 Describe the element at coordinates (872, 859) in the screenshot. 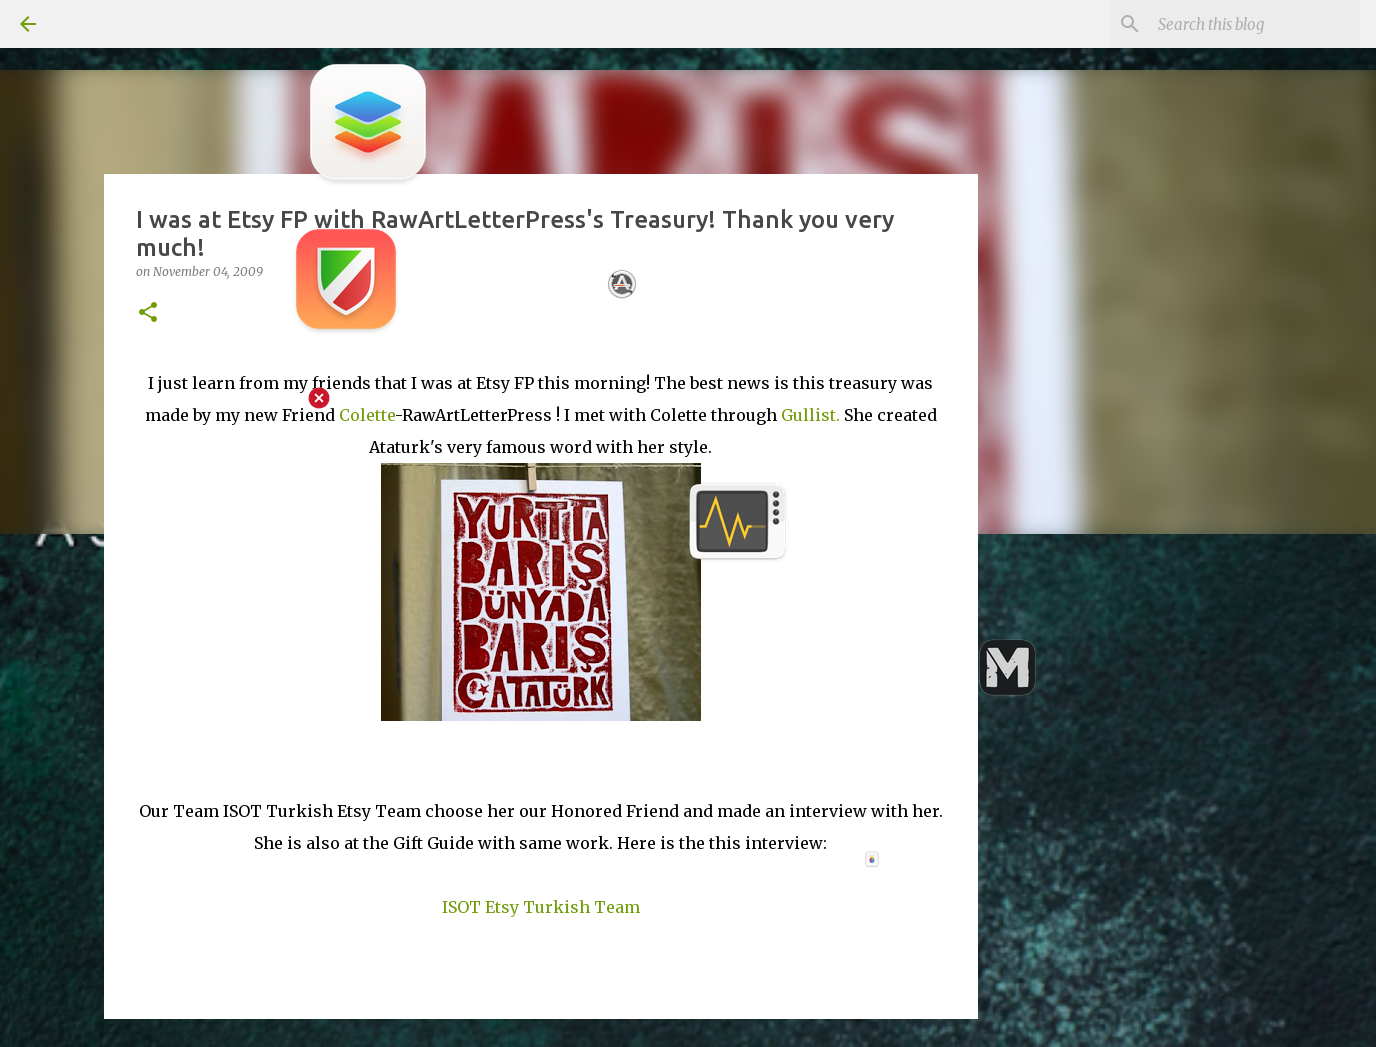

I see `it87 hardware monitoring sensor data file` at that location.